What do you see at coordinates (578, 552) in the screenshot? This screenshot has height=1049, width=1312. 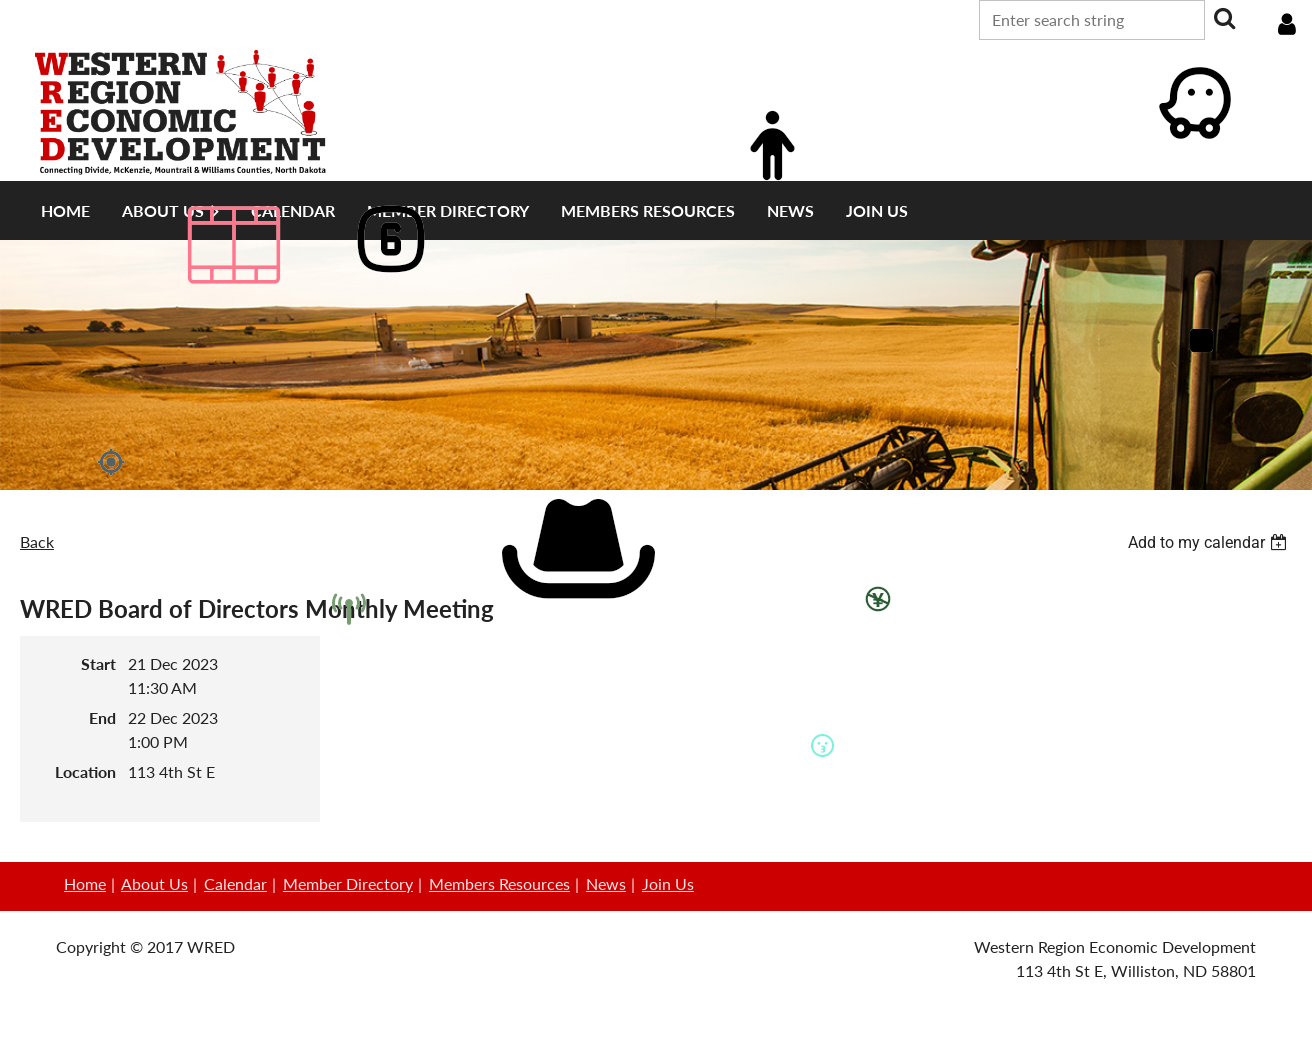 I see `select western or country theme` at bounding box center [578, 552].